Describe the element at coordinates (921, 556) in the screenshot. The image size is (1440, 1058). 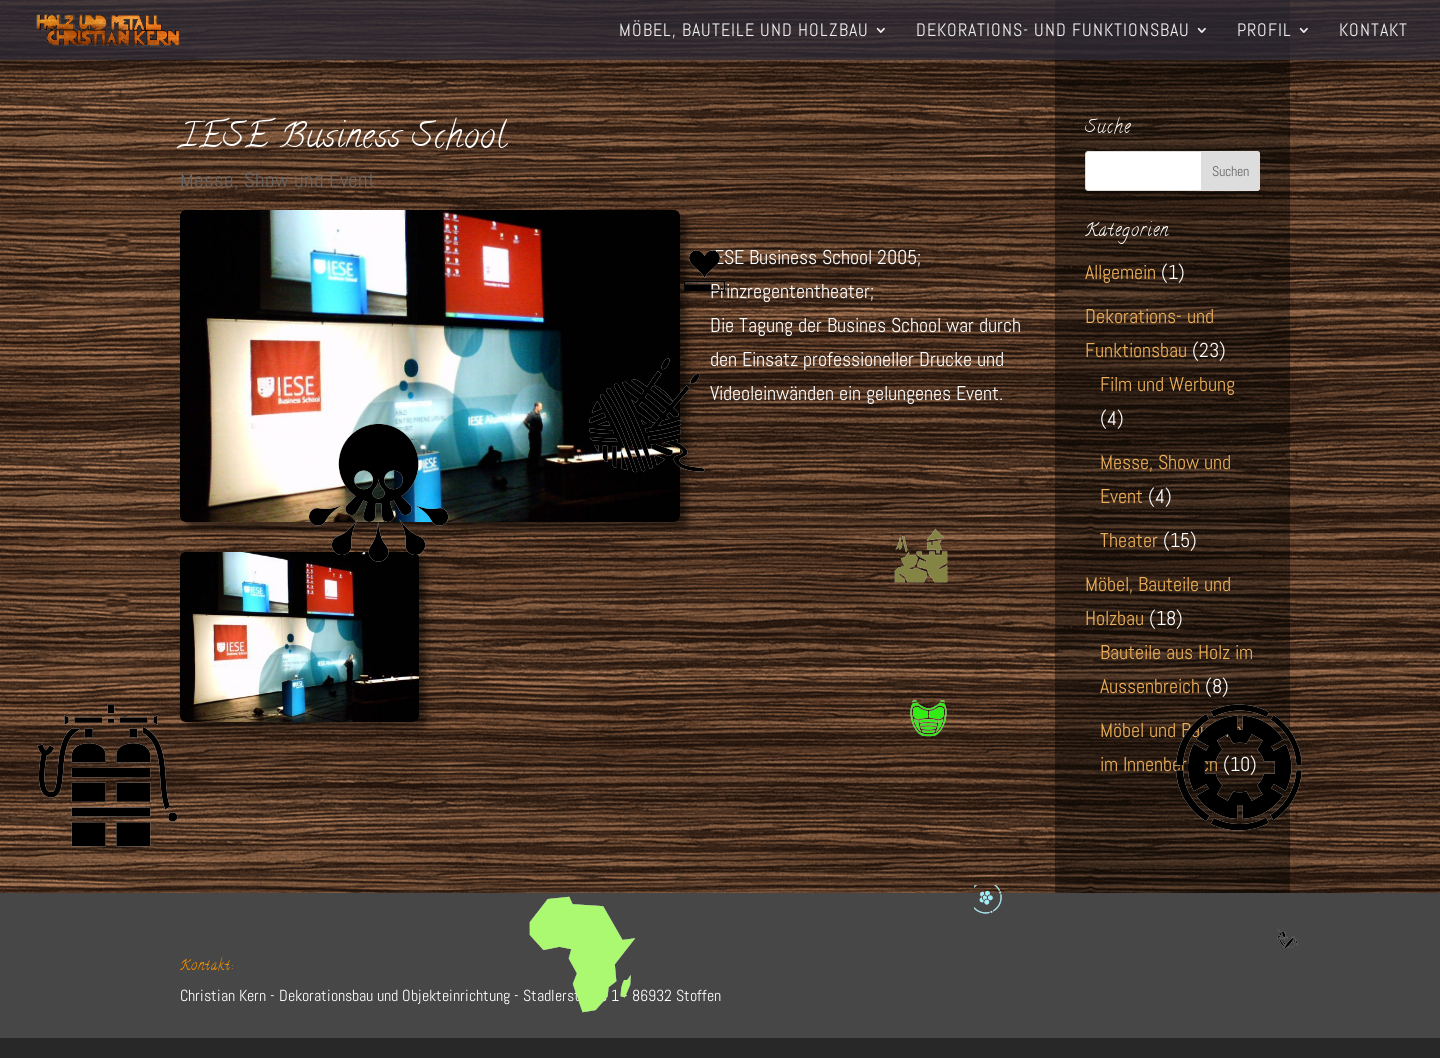
I see `indicates a destroyed or damaged structure in a game` at that location.